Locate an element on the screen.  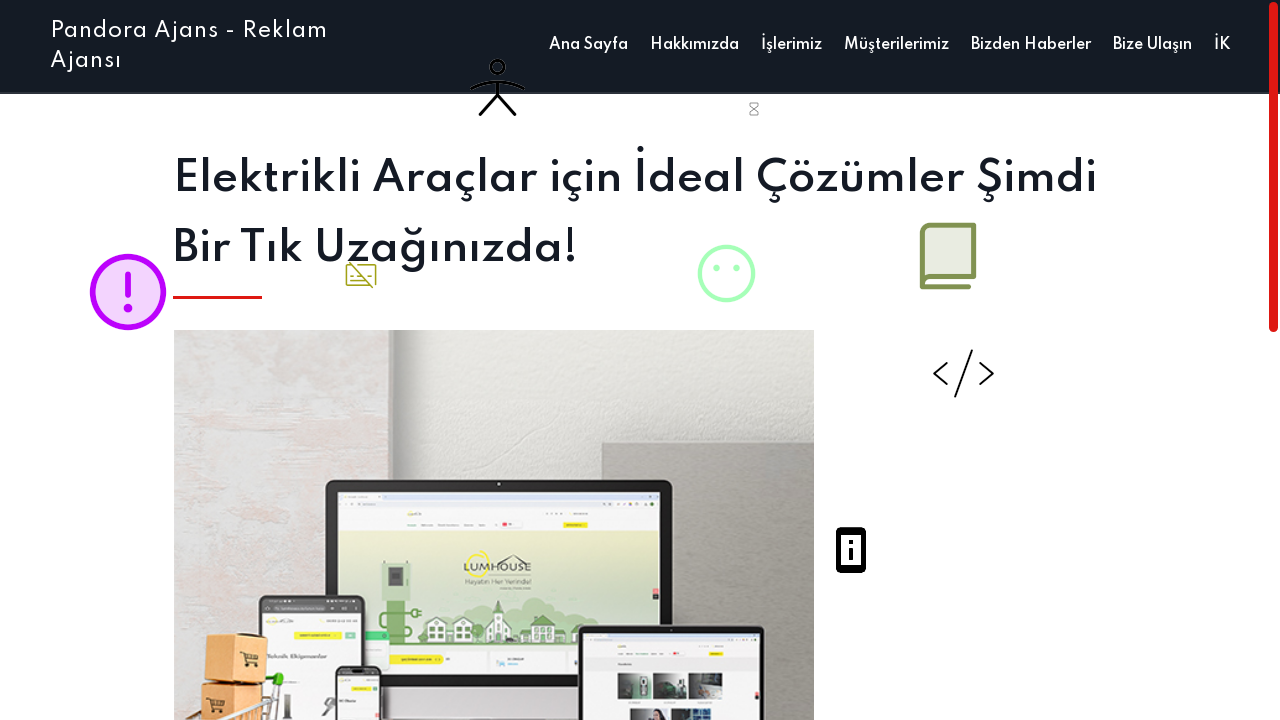
indicates loading or processing in progress is located at coordinates (754, 109).